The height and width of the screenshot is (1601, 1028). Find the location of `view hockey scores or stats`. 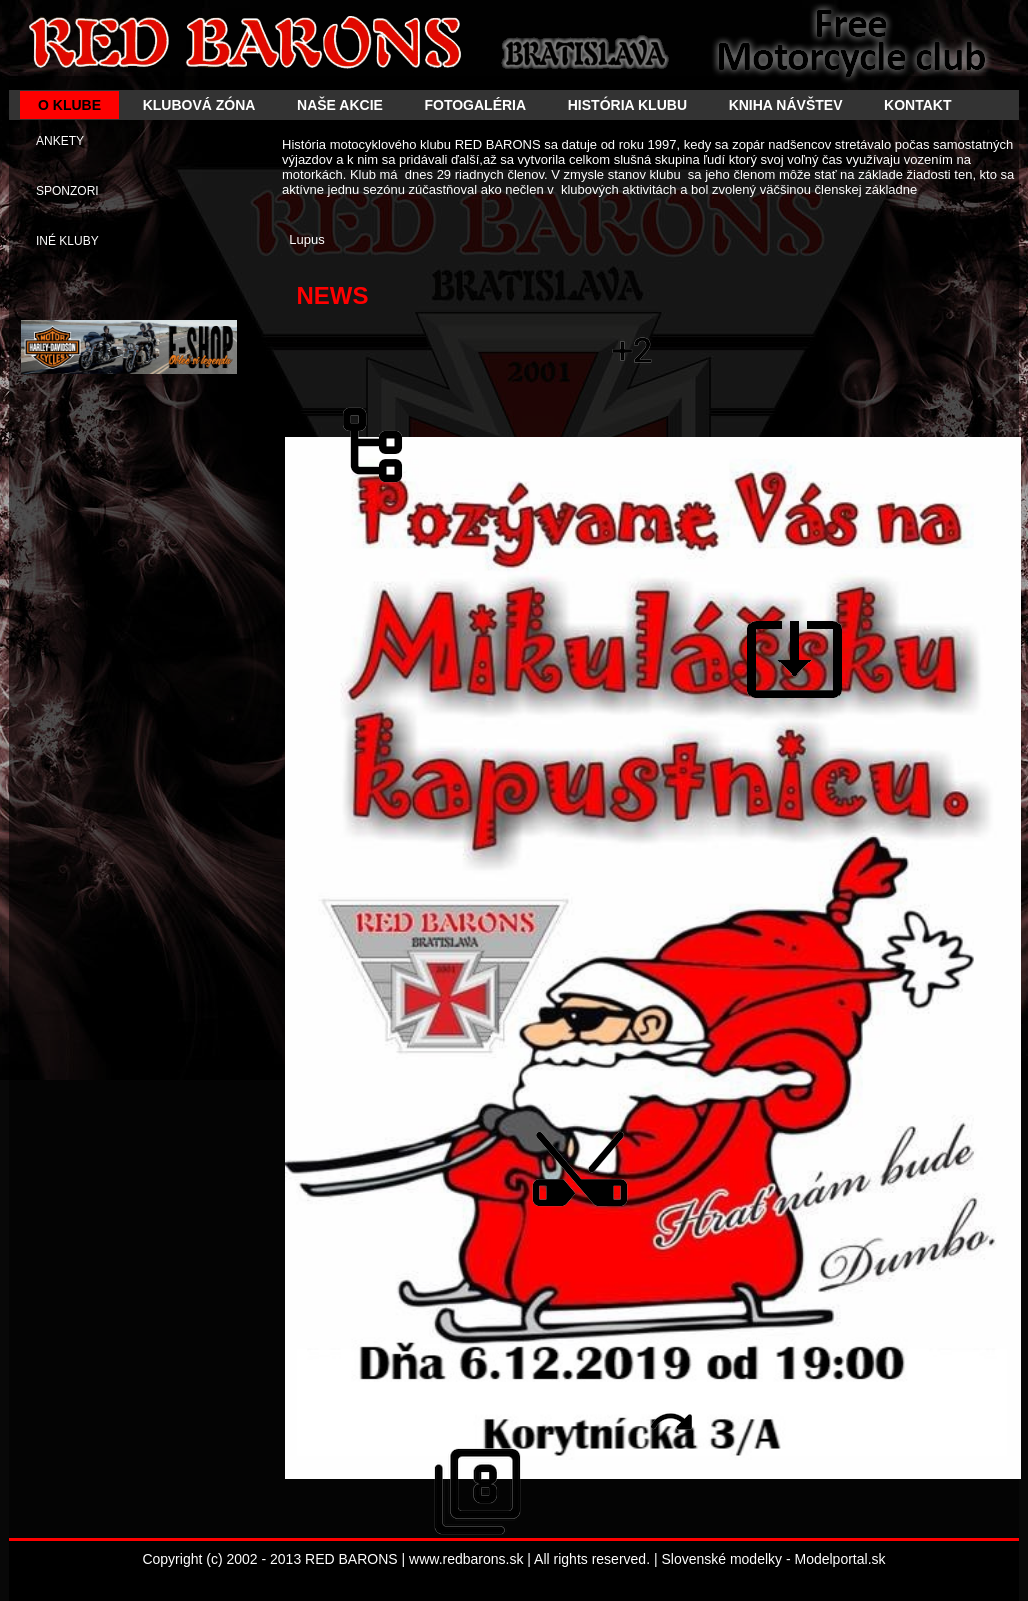

view hockey scores or stats is located at coordinates (580, 1169).